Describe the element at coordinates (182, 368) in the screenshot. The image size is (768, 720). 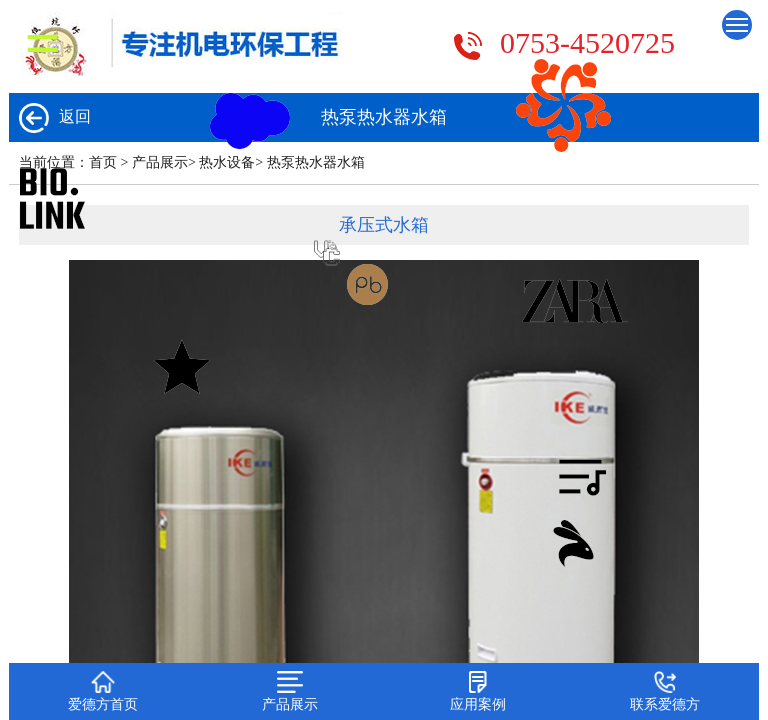
I see `mark item as favorite` at that location.